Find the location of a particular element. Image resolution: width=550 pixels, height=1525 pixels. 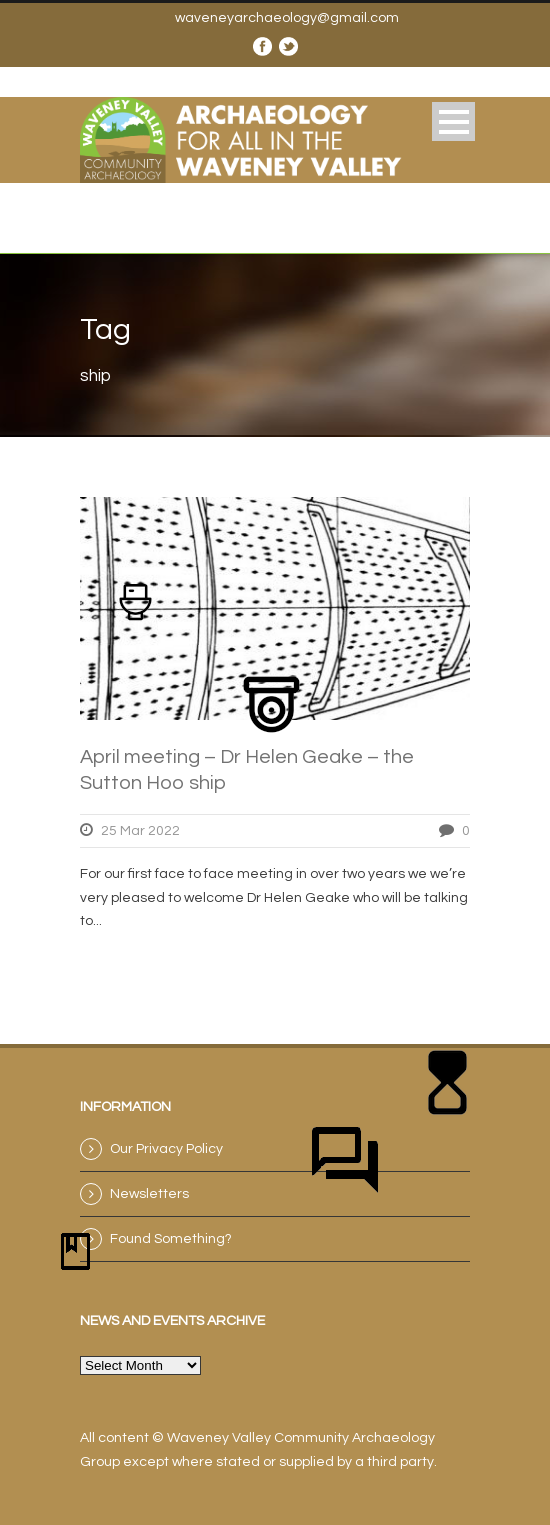

open your library or reading list is located at coordinates (75, 1251).